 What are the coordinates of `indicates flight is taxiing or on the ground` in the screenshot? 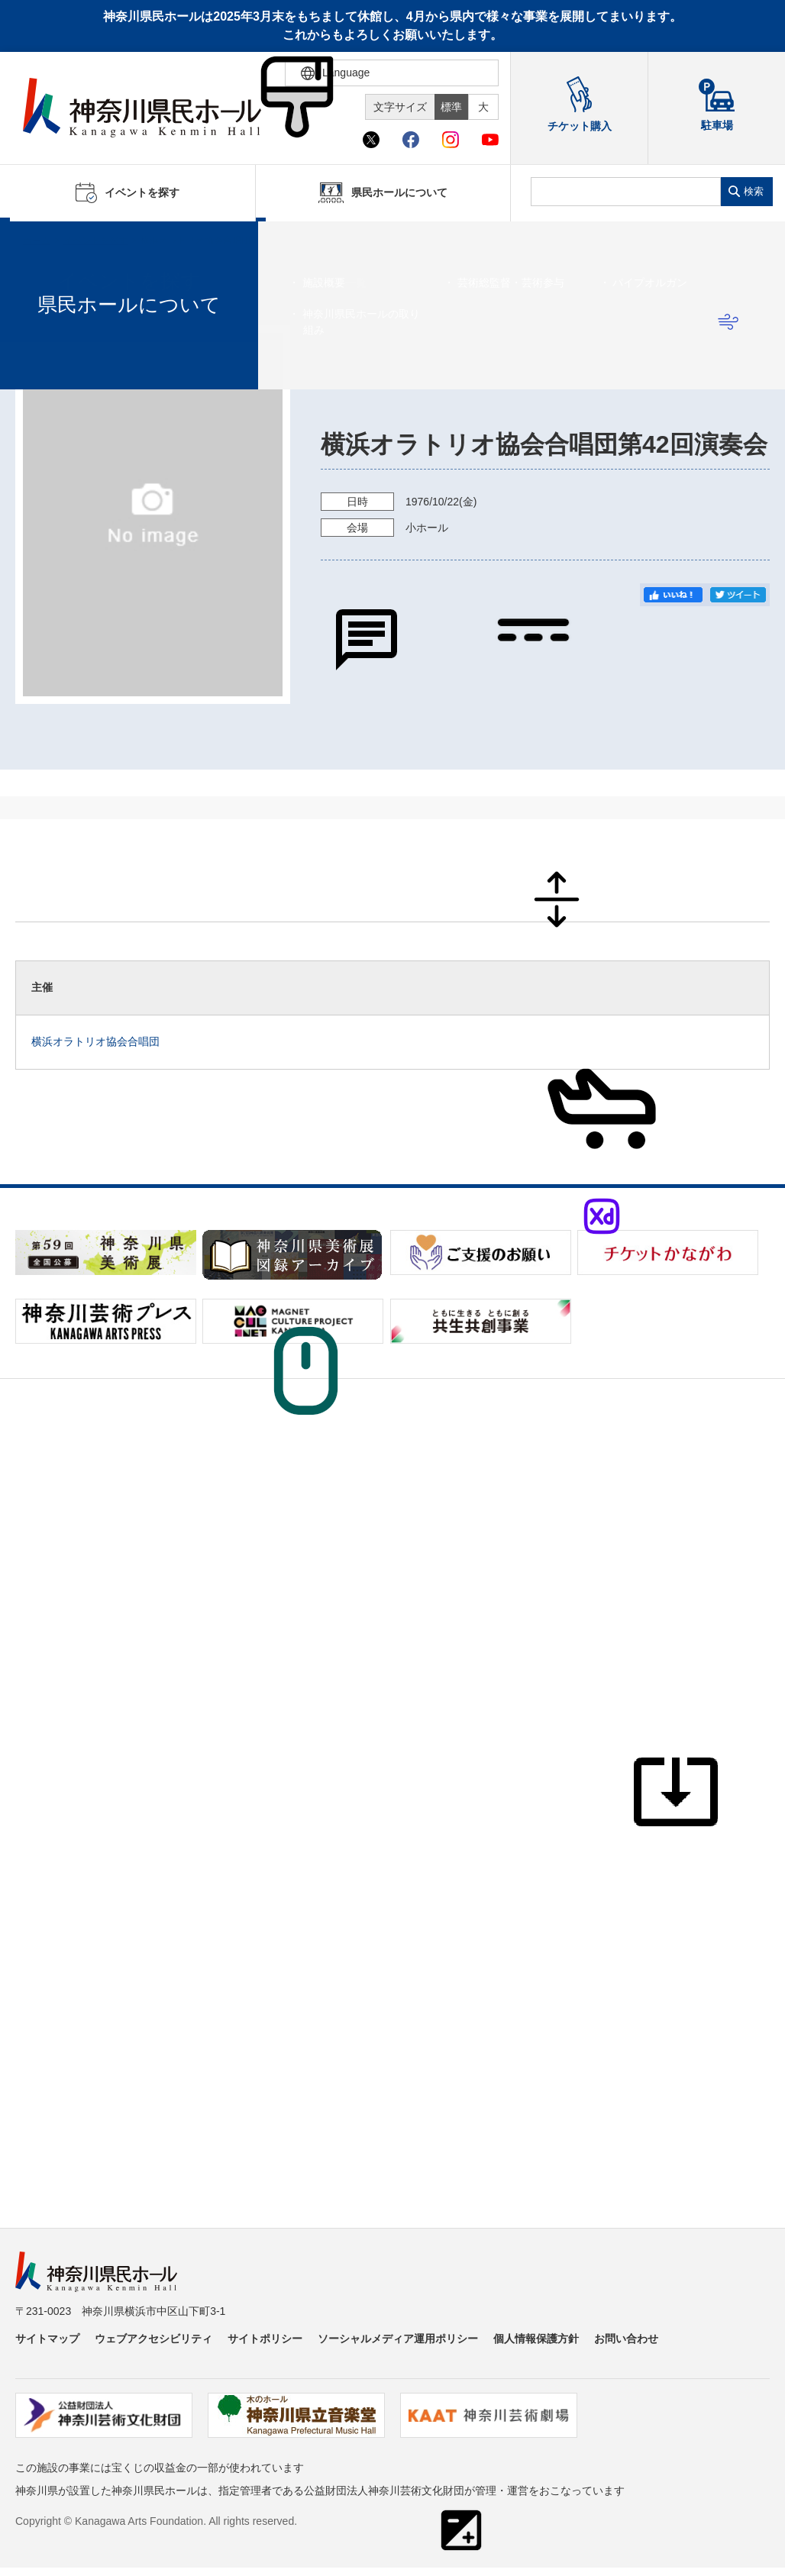 It's located at (602, 1107).